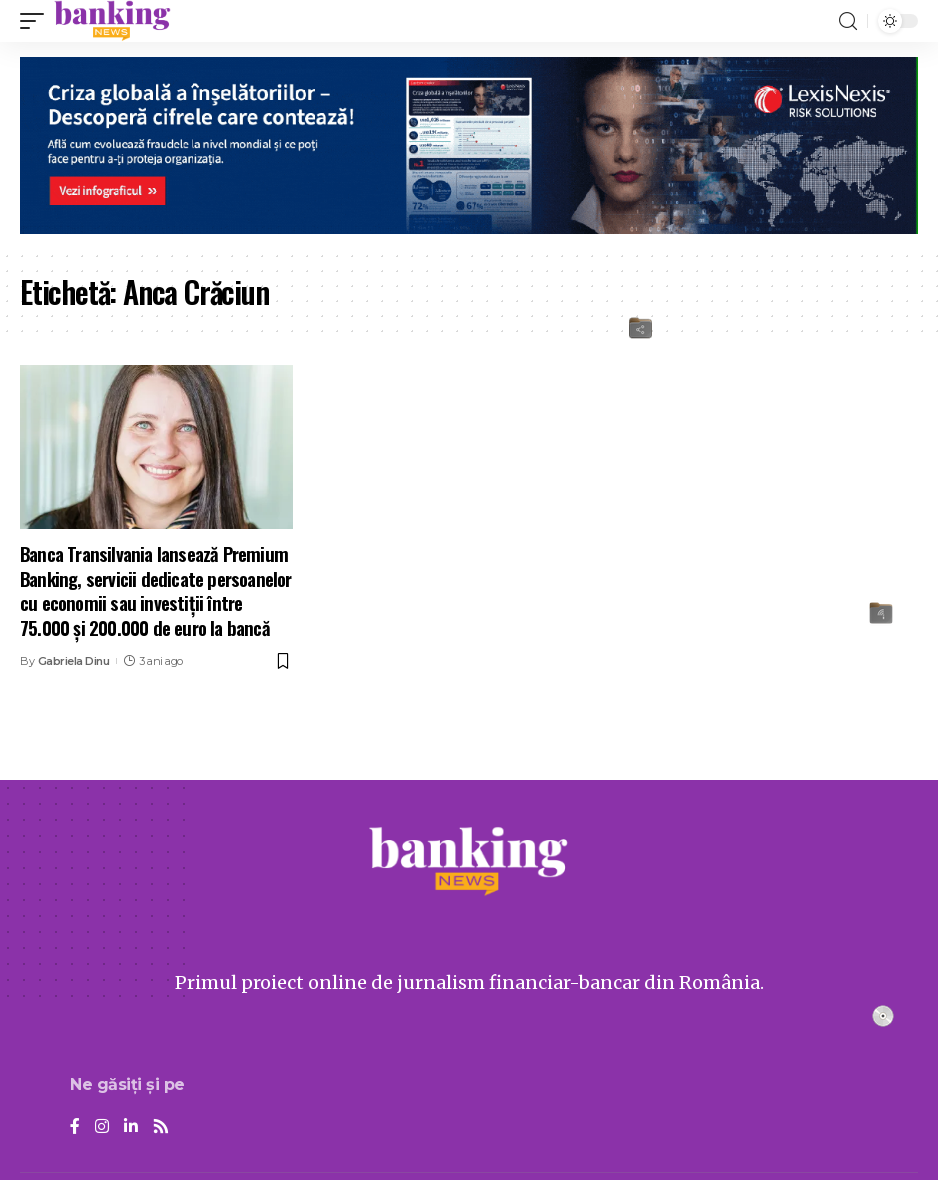  What do you see at coordinates (881, 613) in the screenshot?
I see `open insync cloud sync folder` at bounding box center [881, 613].